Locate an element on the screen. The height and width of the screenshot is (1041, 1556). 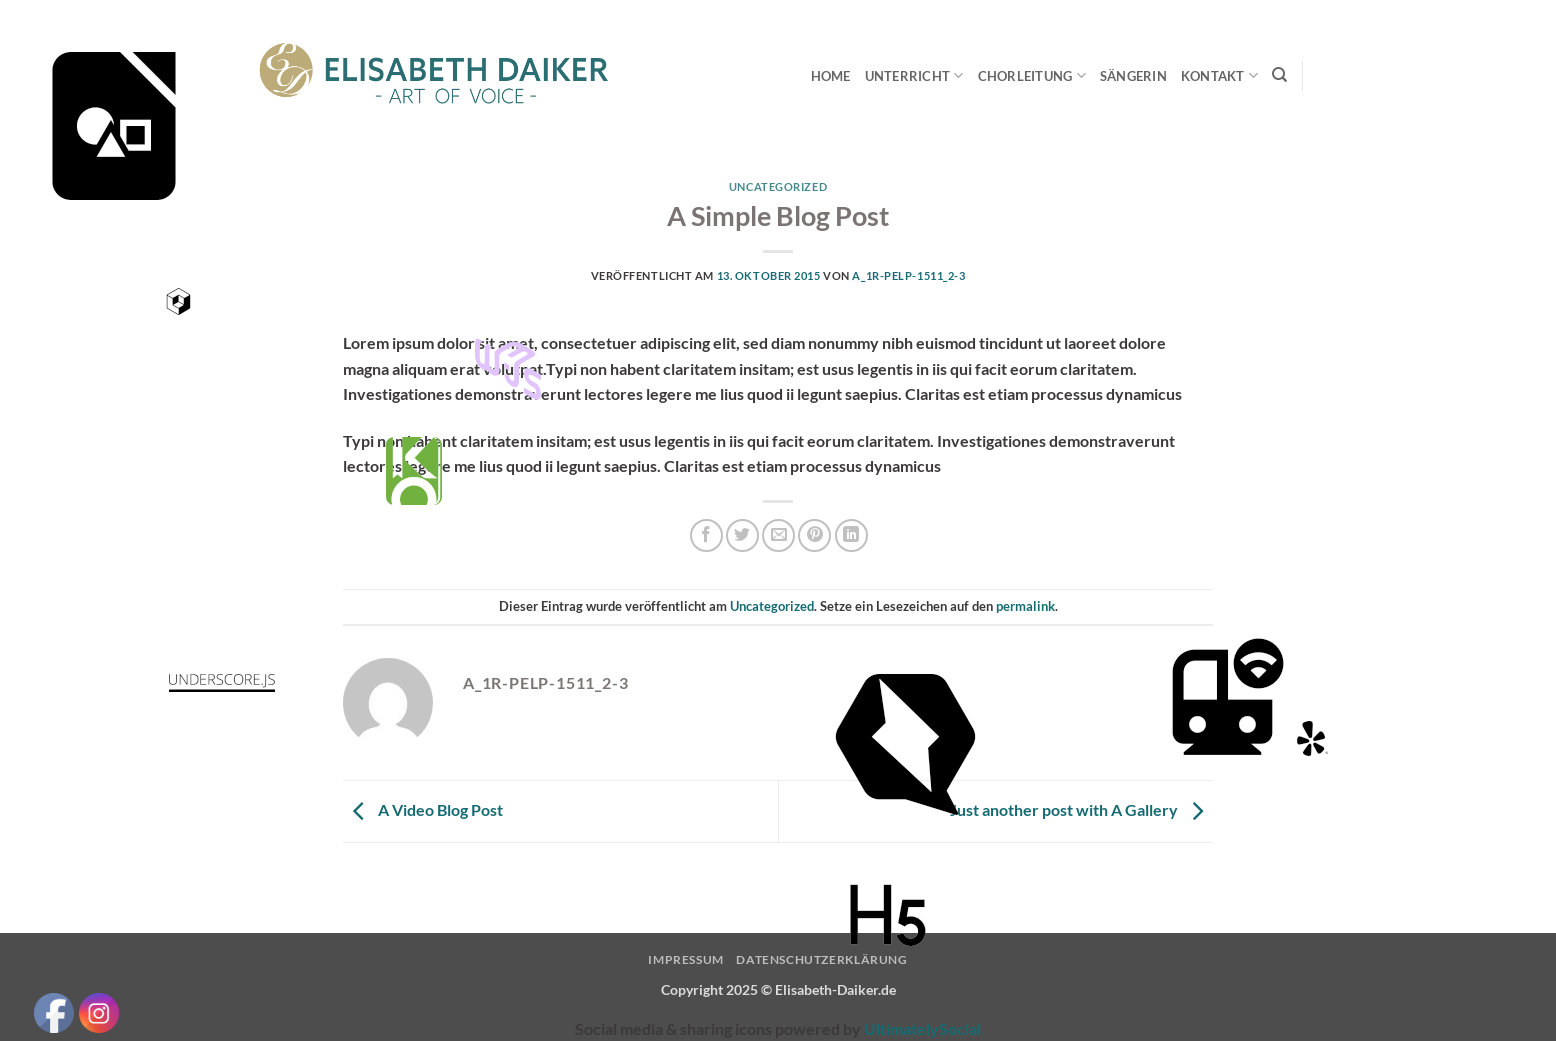
underscore.js library logo is located at coordinates (222, 683).